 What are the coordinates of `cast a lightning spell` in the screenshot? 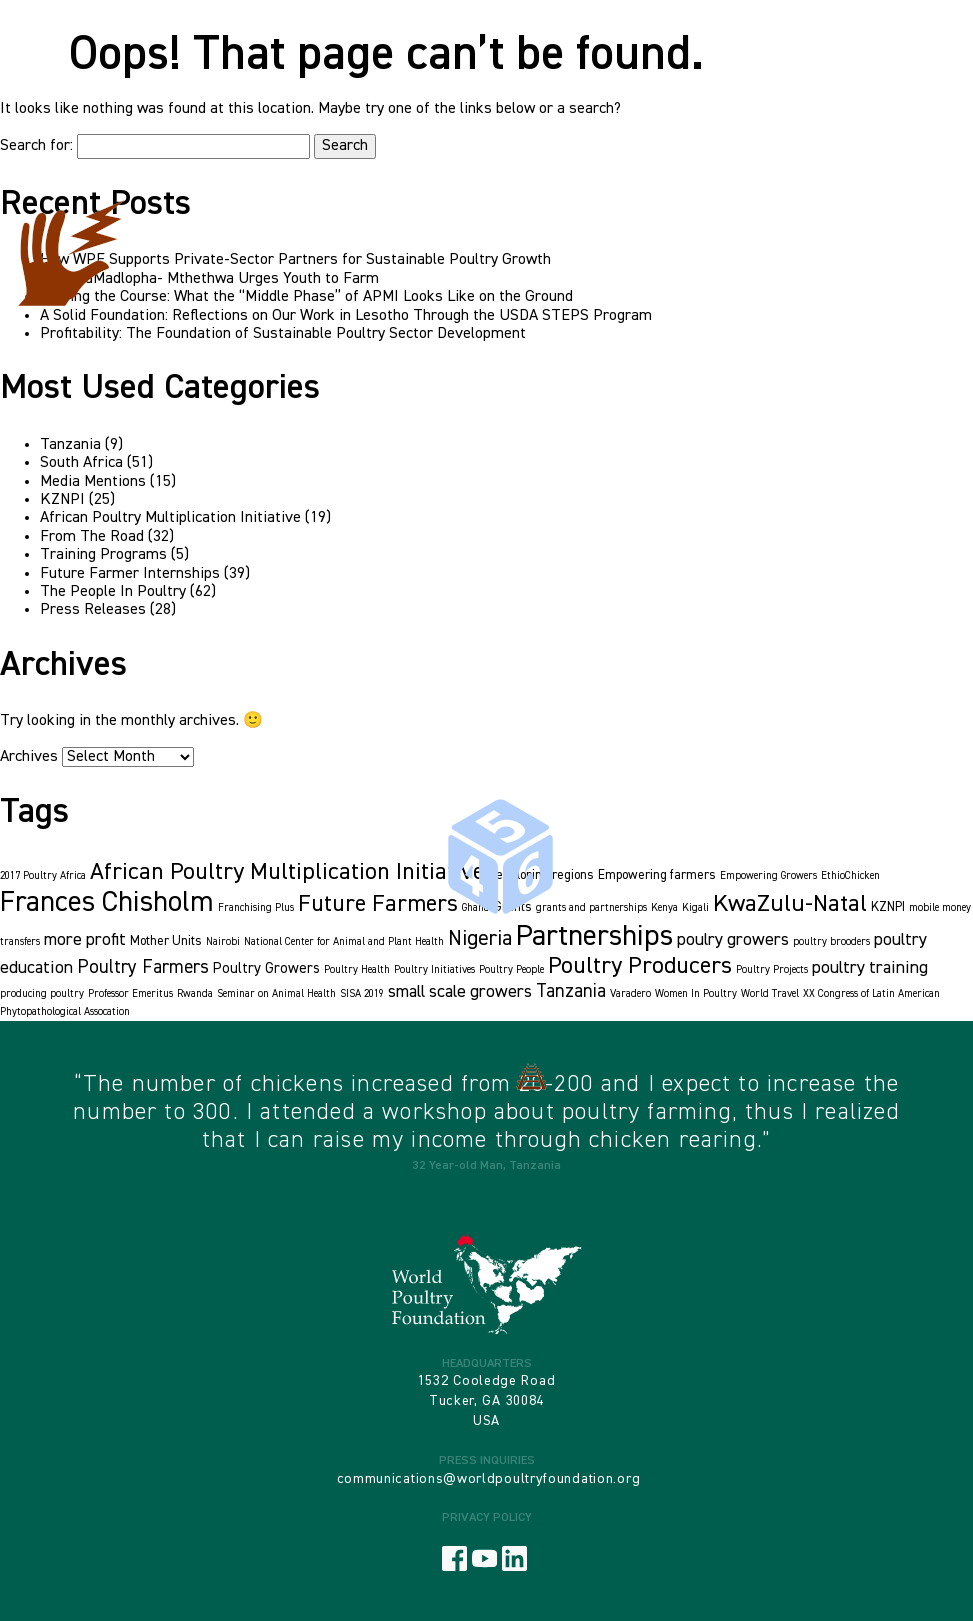 It's located at (72, 251).